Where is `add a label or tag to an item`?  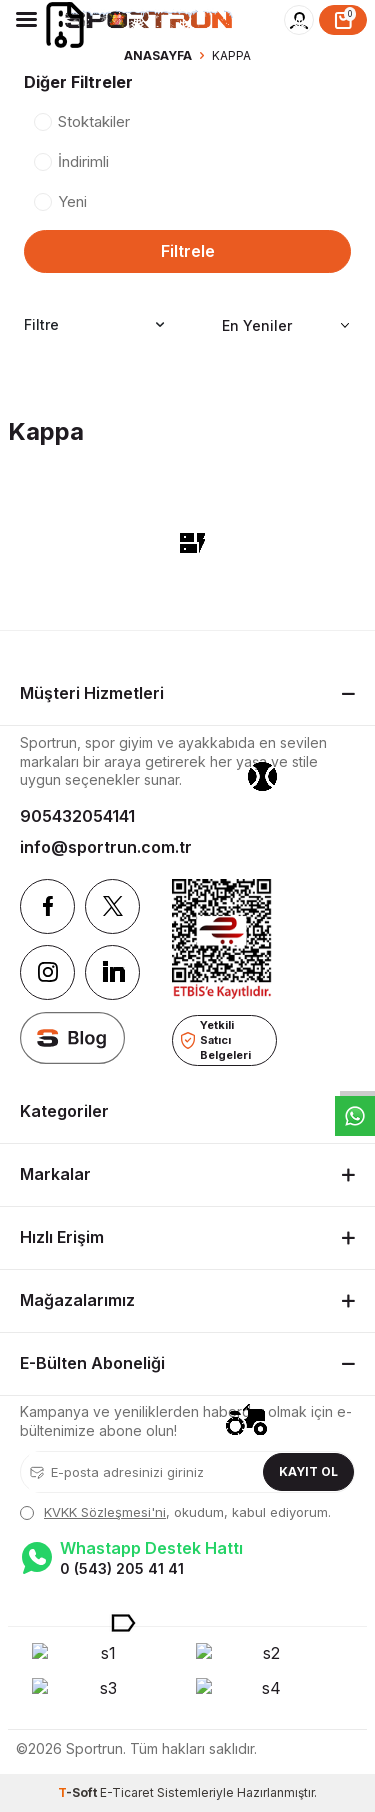 add a label or tag to an item is located at coordinates (123, 1623).